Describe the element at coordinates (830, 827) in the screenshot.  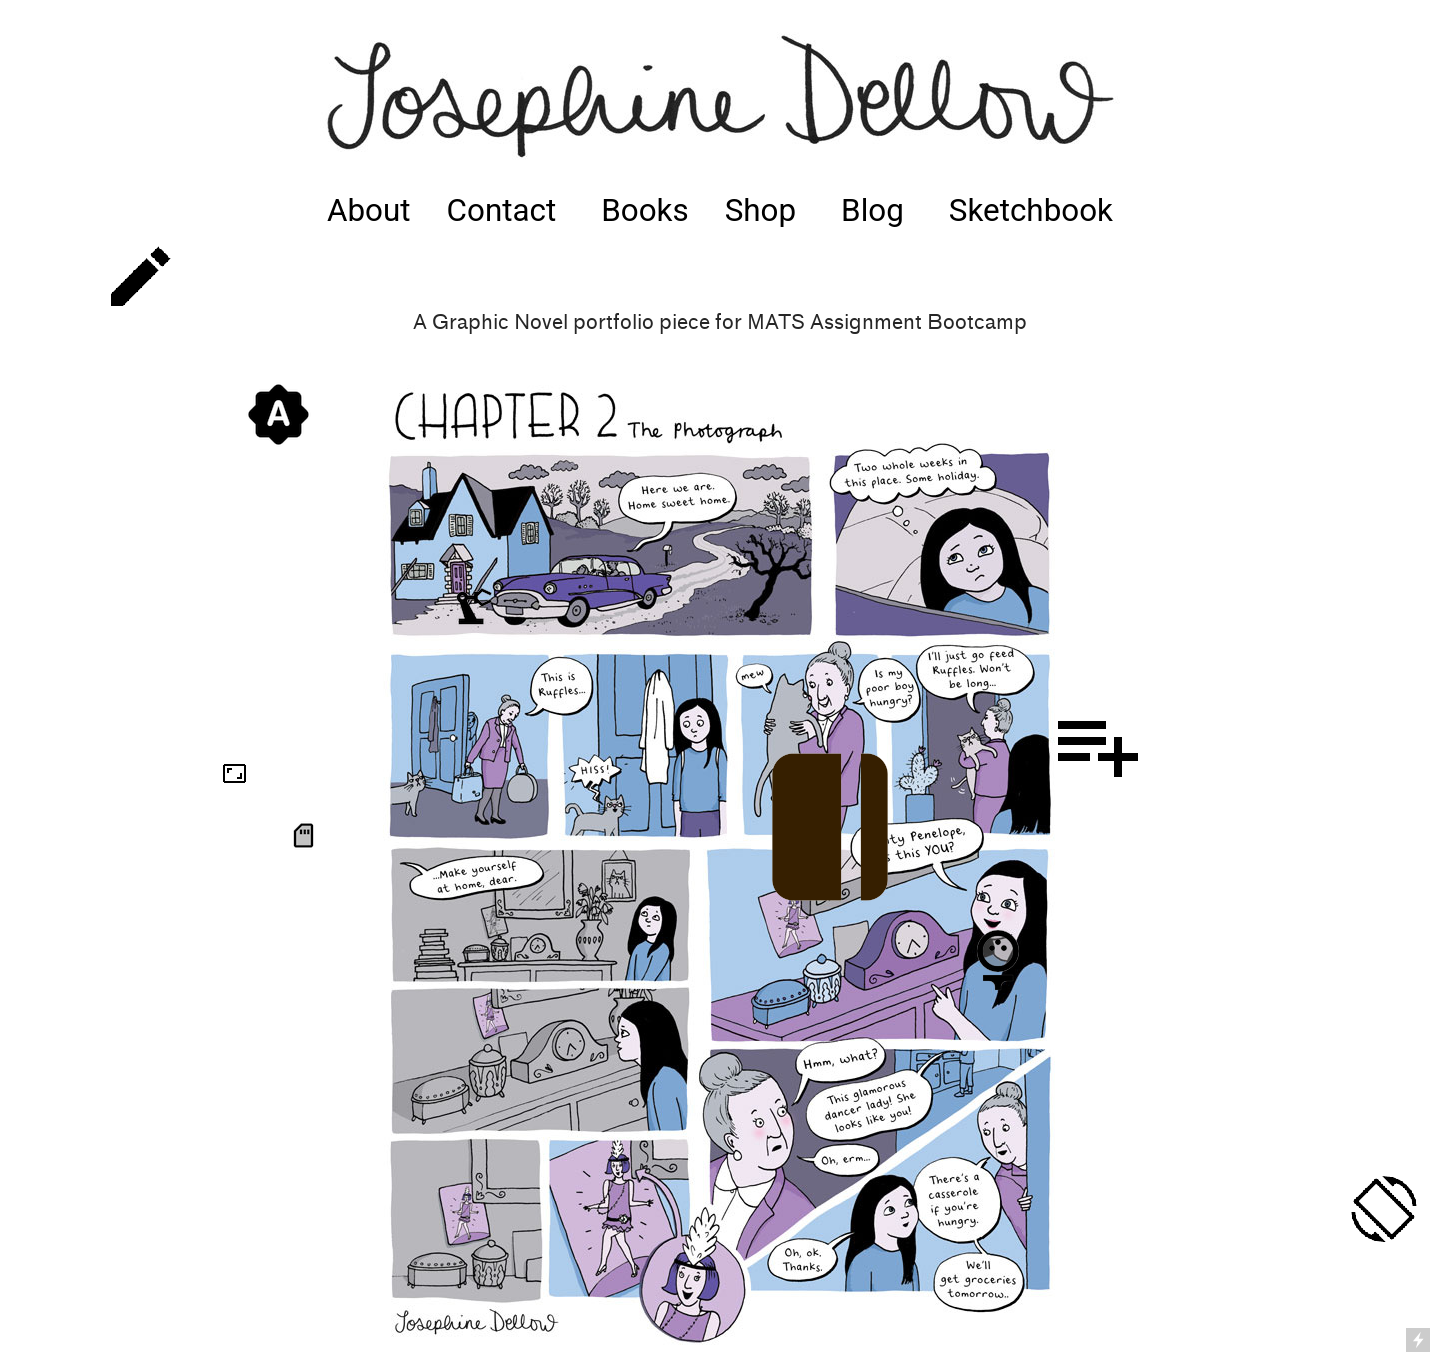
I see `open your journal or notebook` at that location.